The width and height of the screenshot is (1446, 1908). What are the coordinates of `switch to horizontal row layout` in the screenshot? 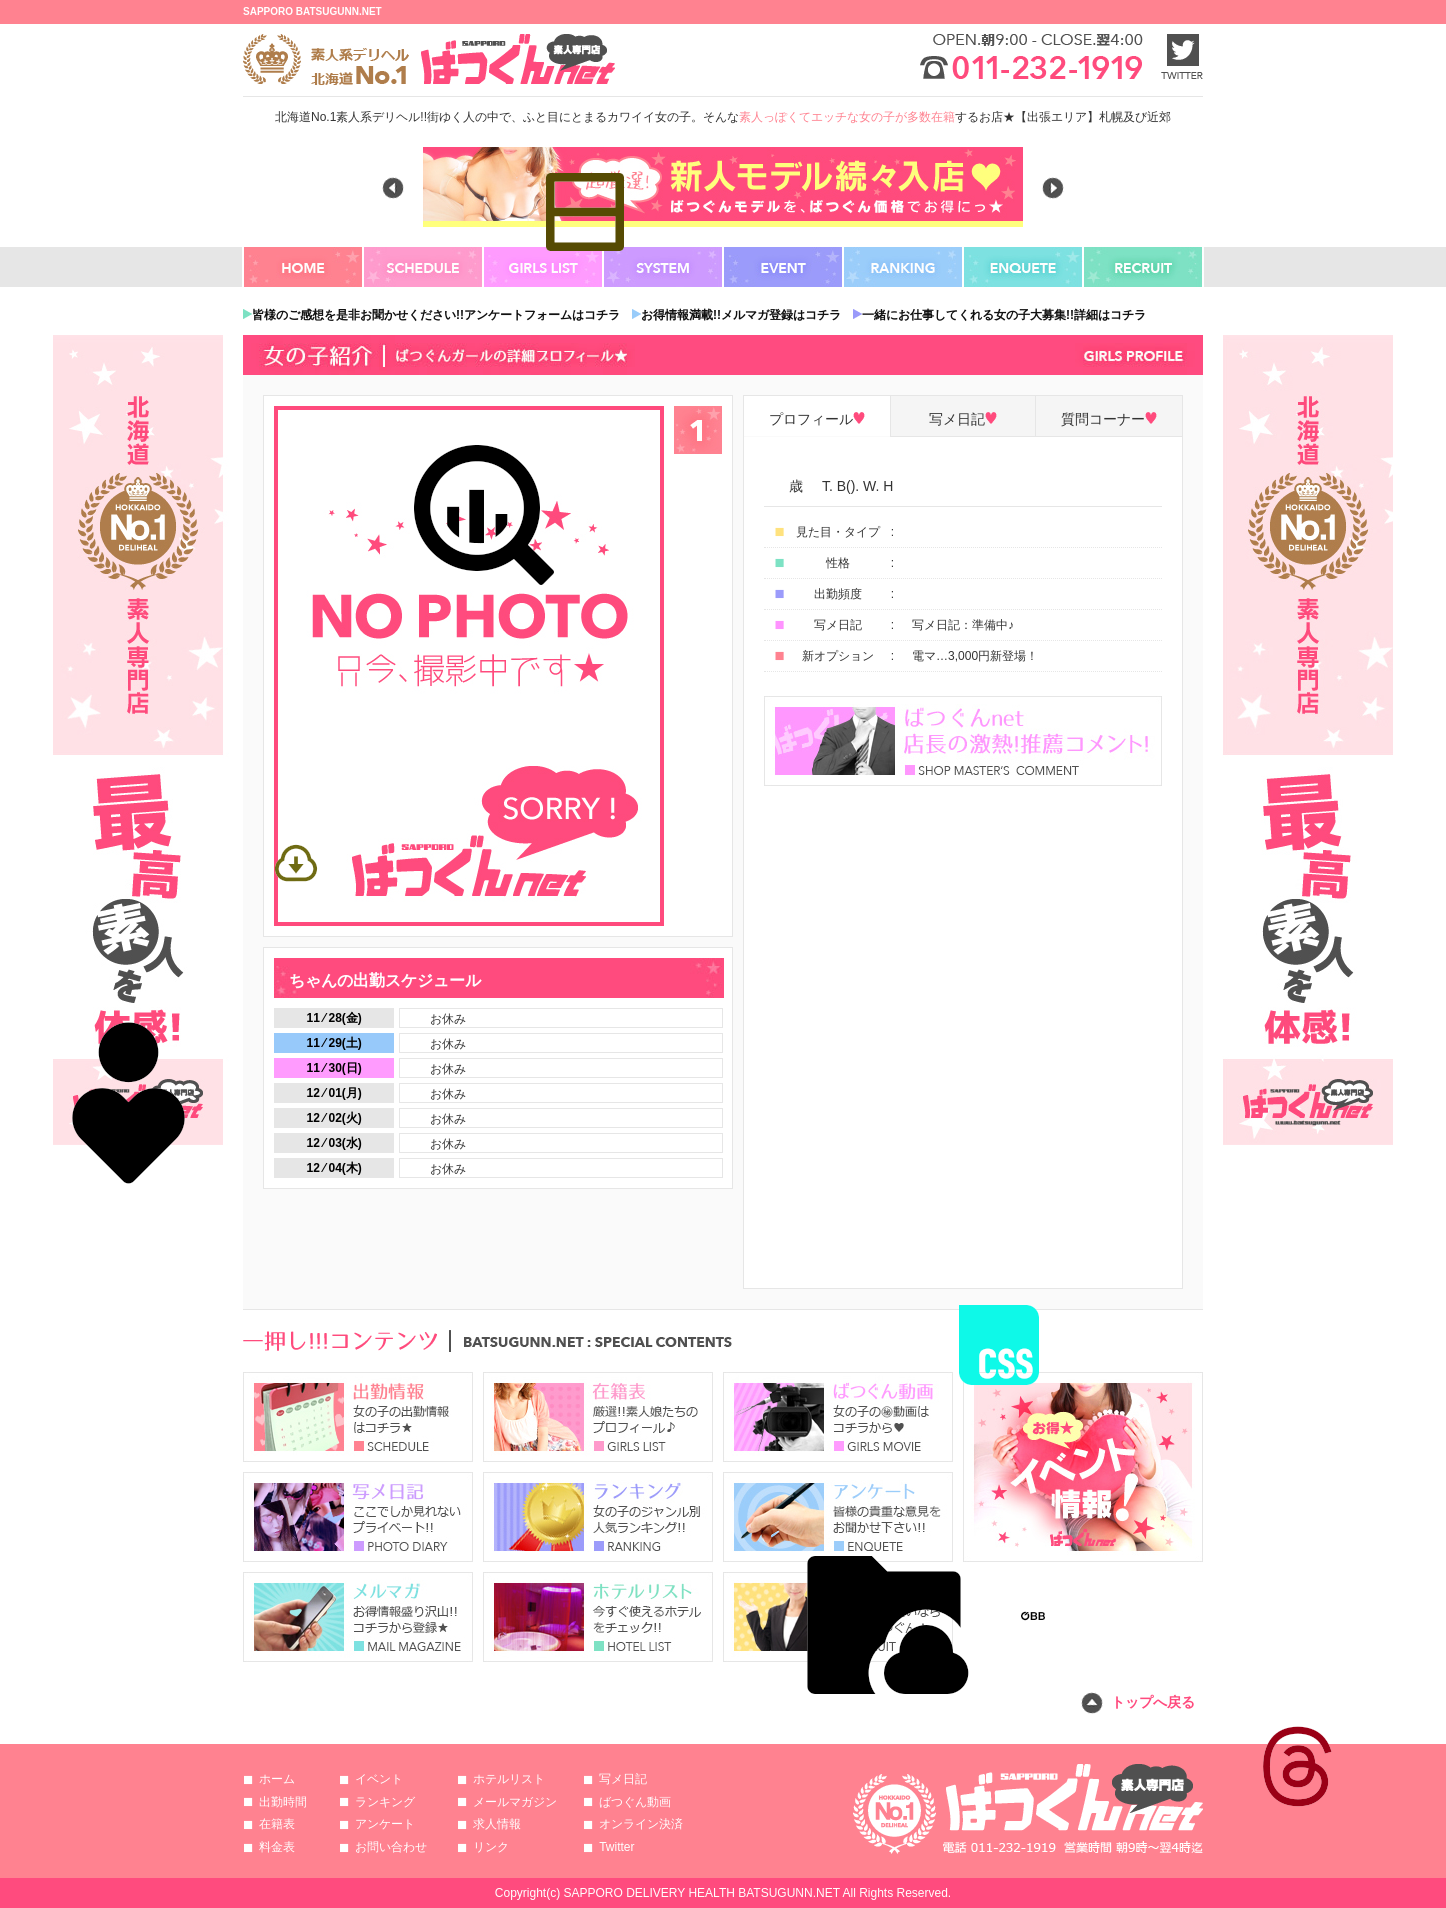 It's located at (585, 212).